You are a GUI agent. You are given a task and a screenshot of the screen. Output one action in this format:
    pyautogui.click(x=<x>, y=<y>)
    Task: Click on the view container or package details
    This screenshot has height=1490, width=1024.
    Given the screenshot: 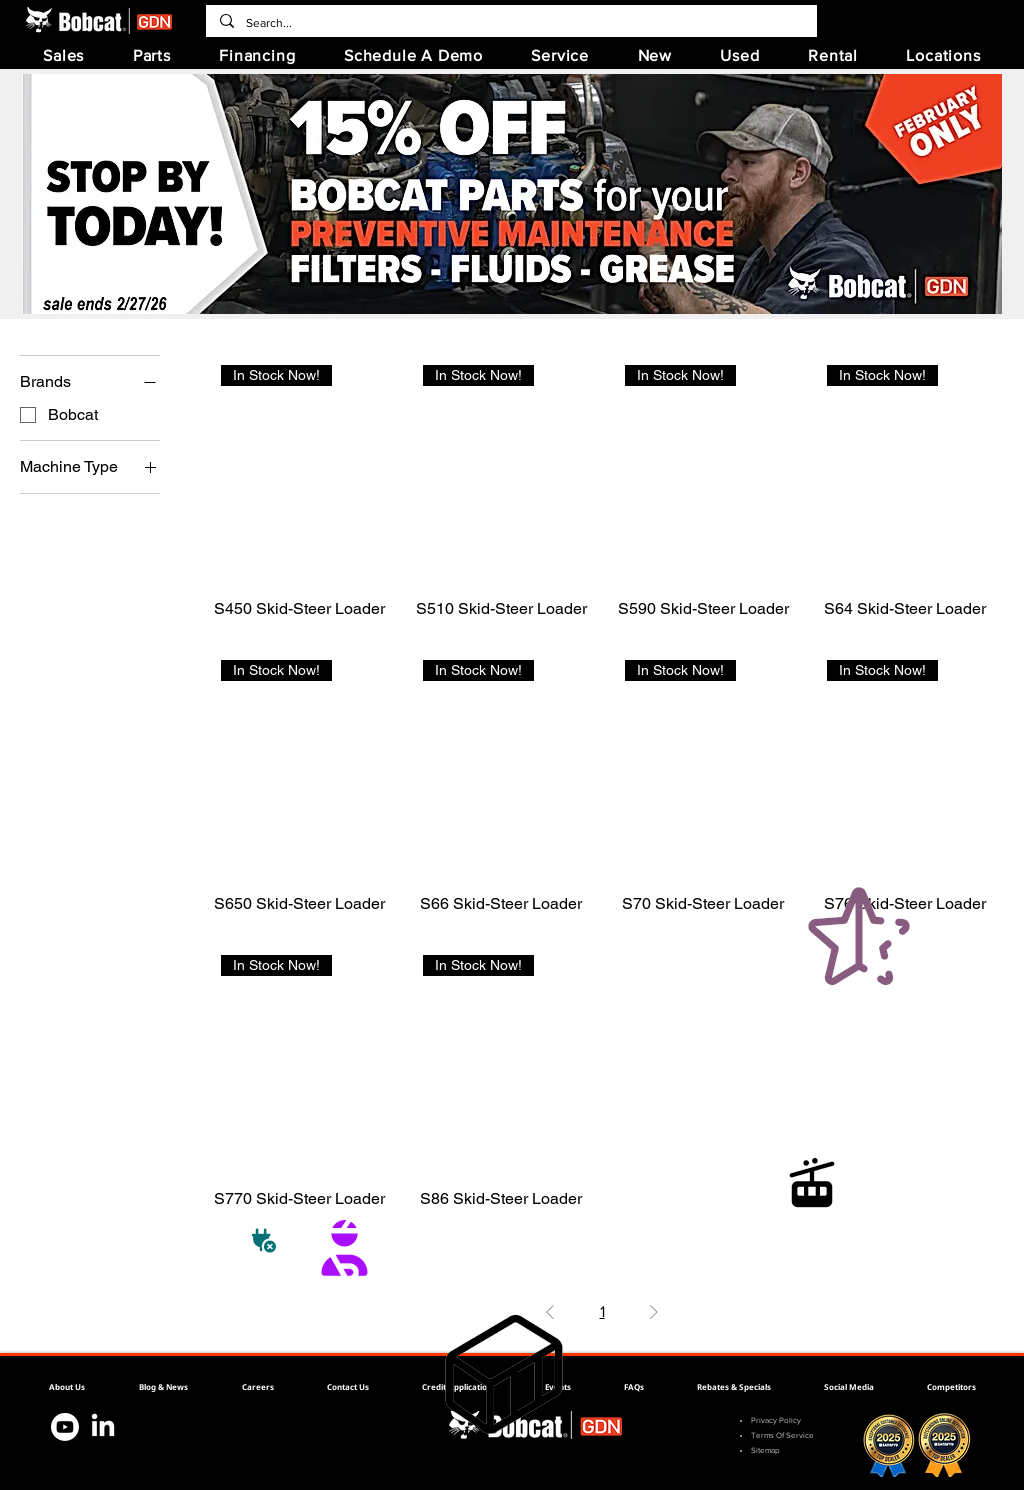 What is the action you would take?
    pyautogui.click(x=504, y=1374)
    